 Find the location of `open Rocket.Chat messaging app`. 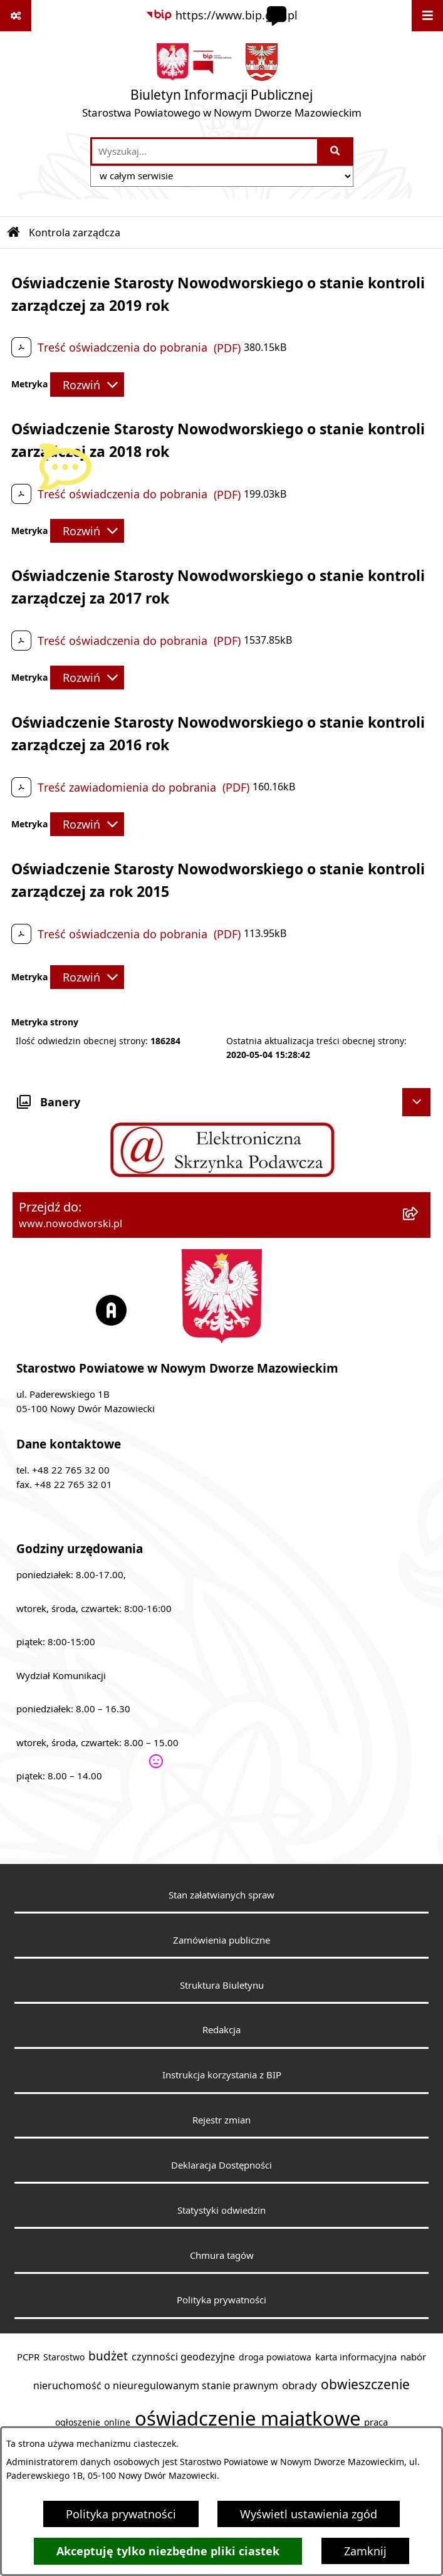

open Rocket.Chat messaging app is located at coordinates (65, 466).